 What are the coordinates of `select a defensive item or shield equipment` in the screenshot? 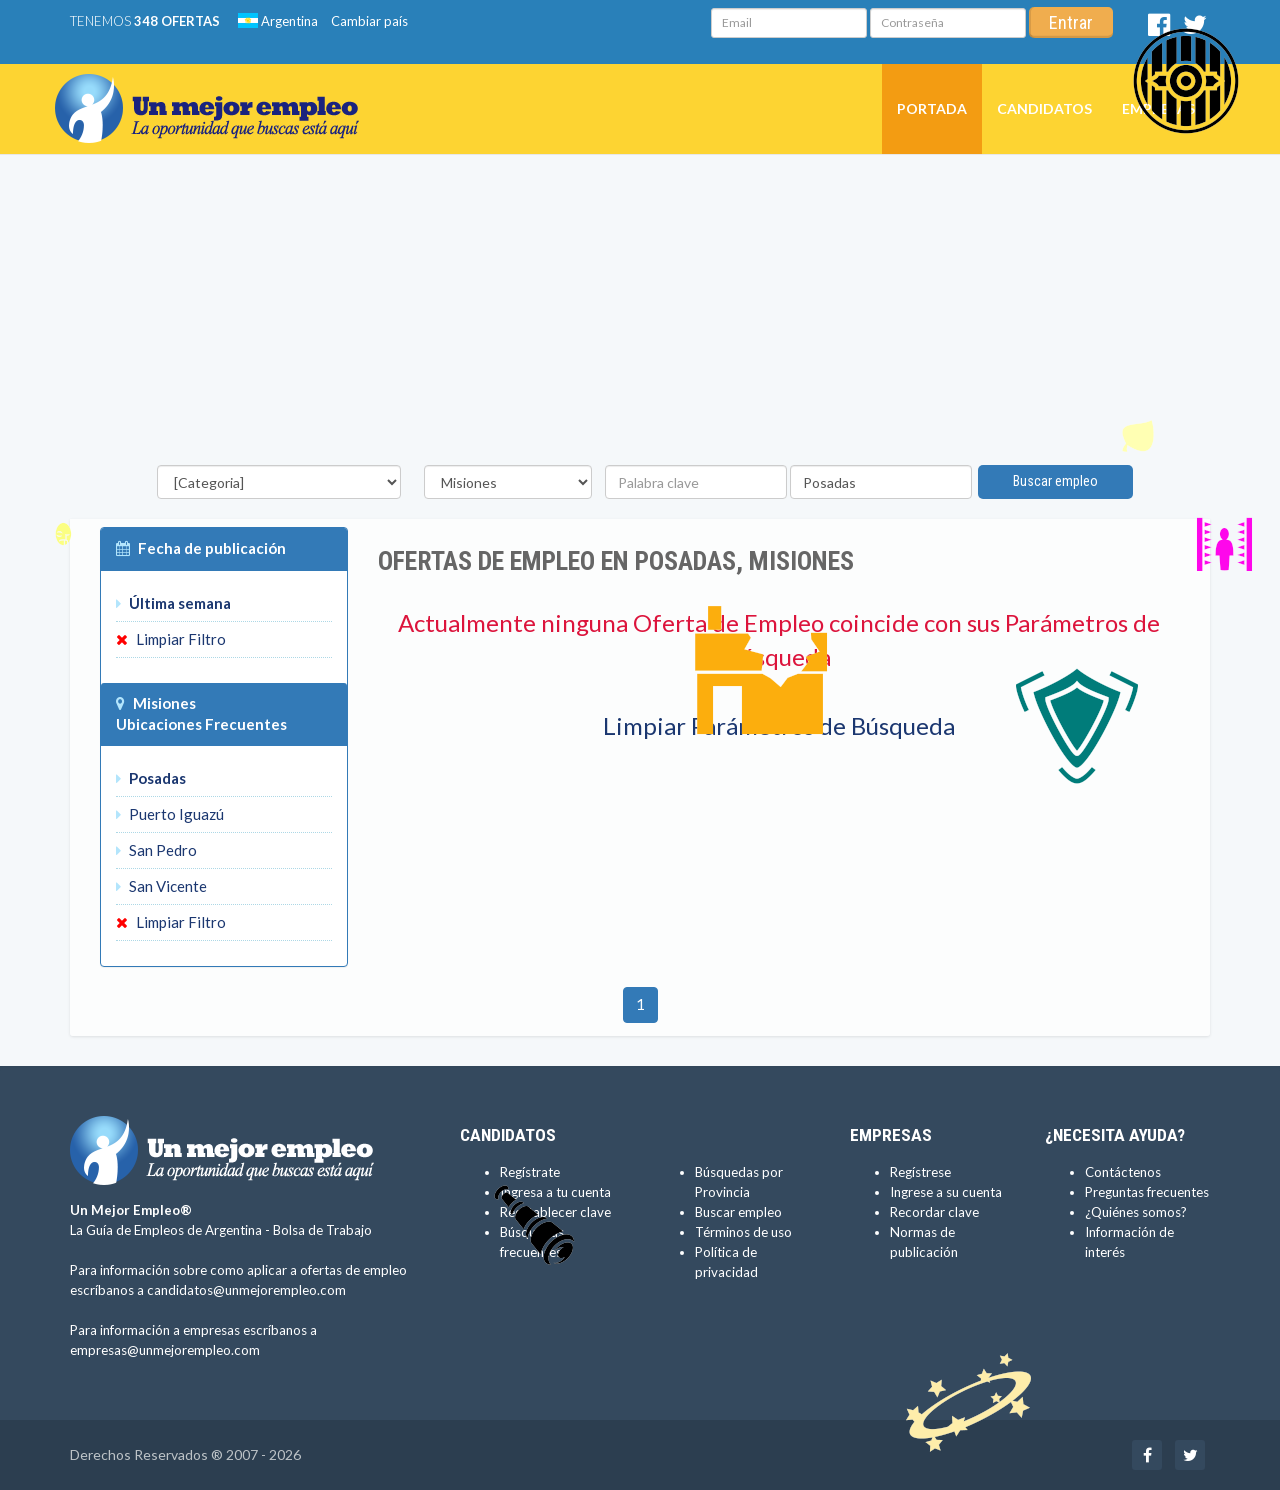 It's located at (1186, 81).